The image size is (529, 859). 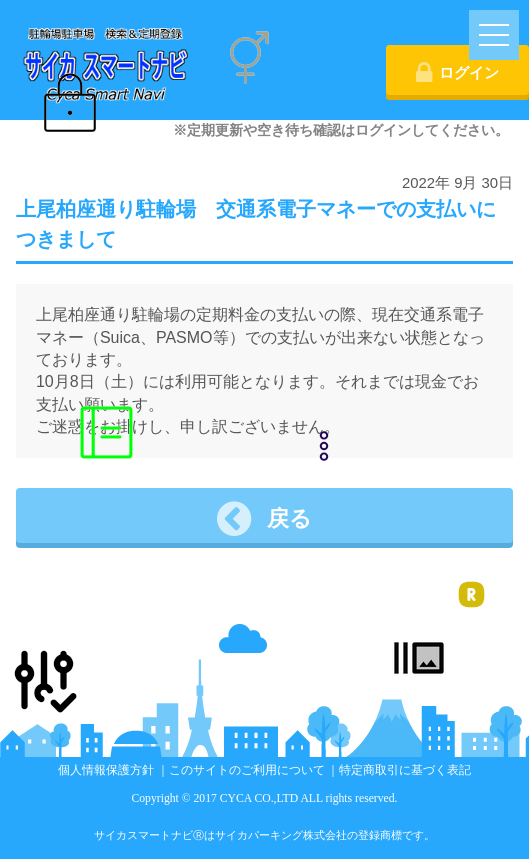 I want to click on enable burst mode for rapid photo capture, so click(x=419, y=658).